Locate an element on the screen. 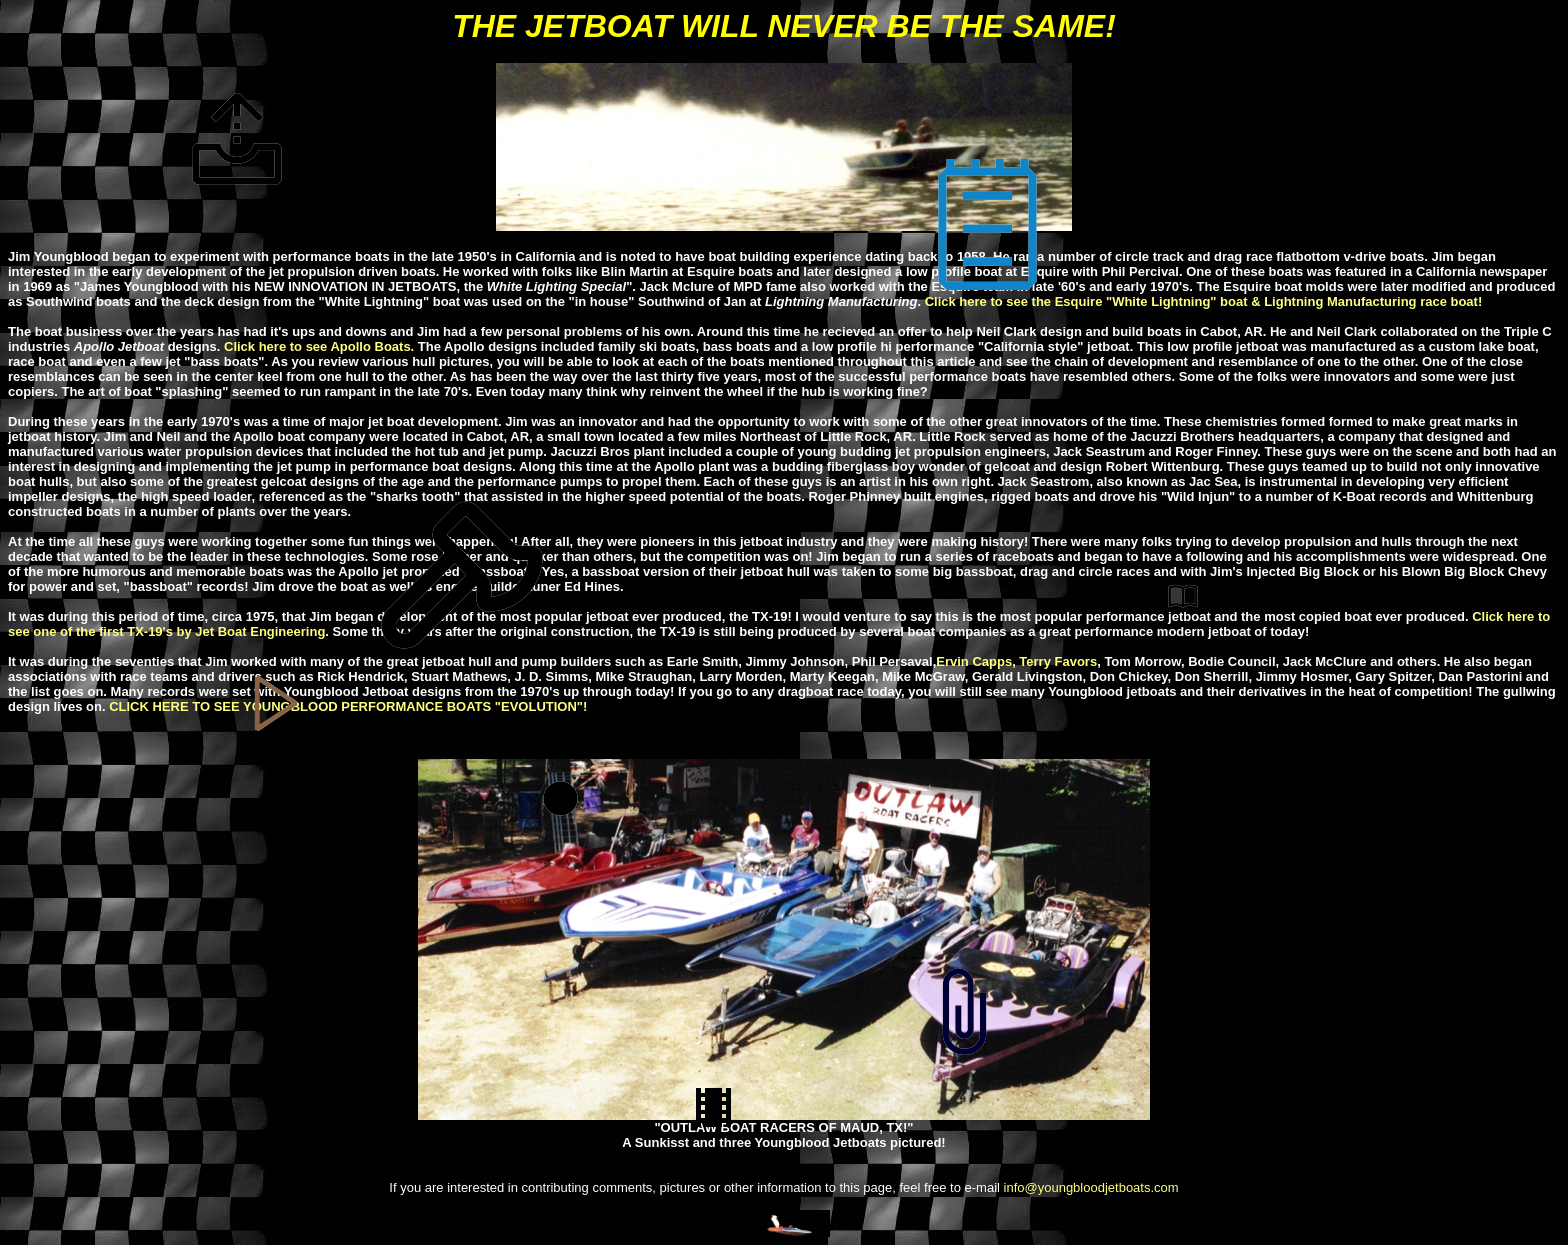 The width and height of the screenshot is (1568, 1245). access crafting or building tools is located at coordinates (462, 575).